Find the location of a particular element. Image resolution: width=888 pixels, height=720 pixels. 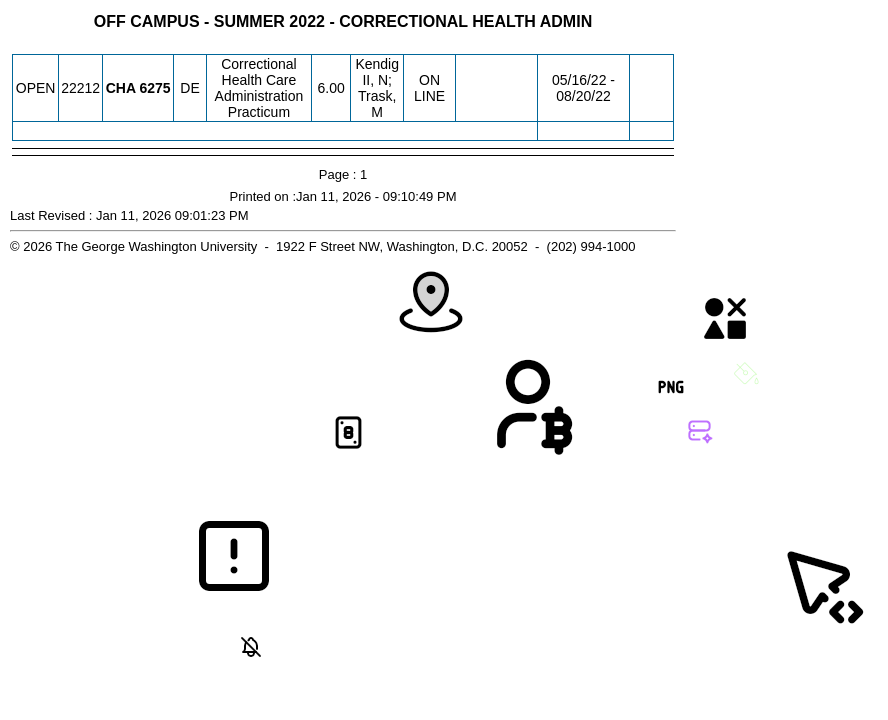

view user's bitcoin wallet or balance is located at coordinates (528, 404).